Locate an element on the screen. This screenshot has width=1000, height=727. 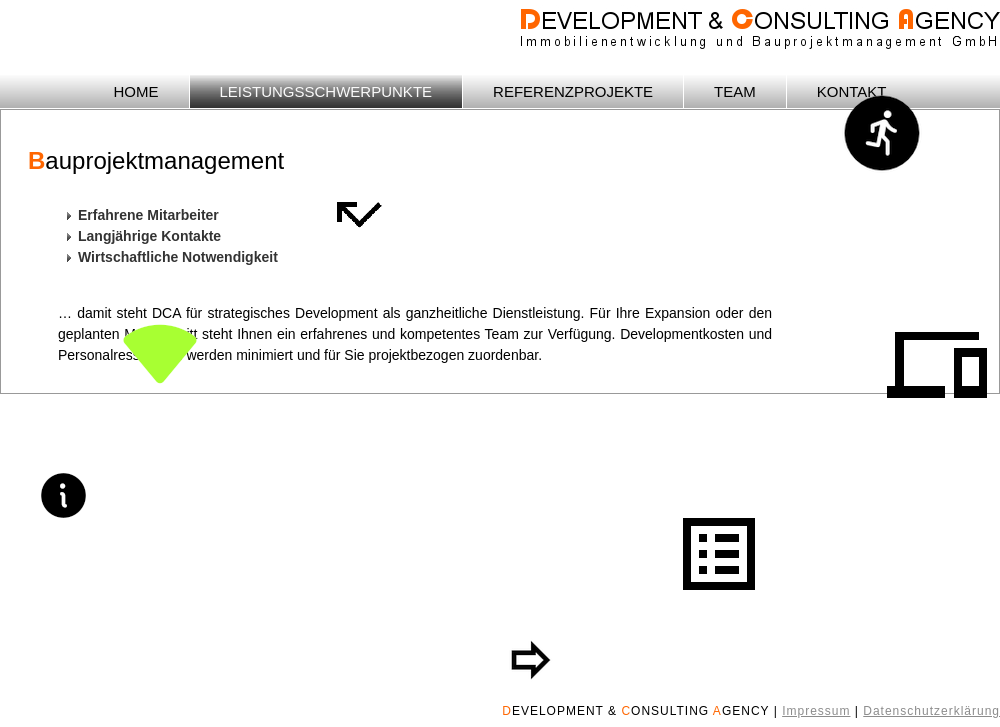
indicates strong wifi signal strength is located at coordinates (160, 354).